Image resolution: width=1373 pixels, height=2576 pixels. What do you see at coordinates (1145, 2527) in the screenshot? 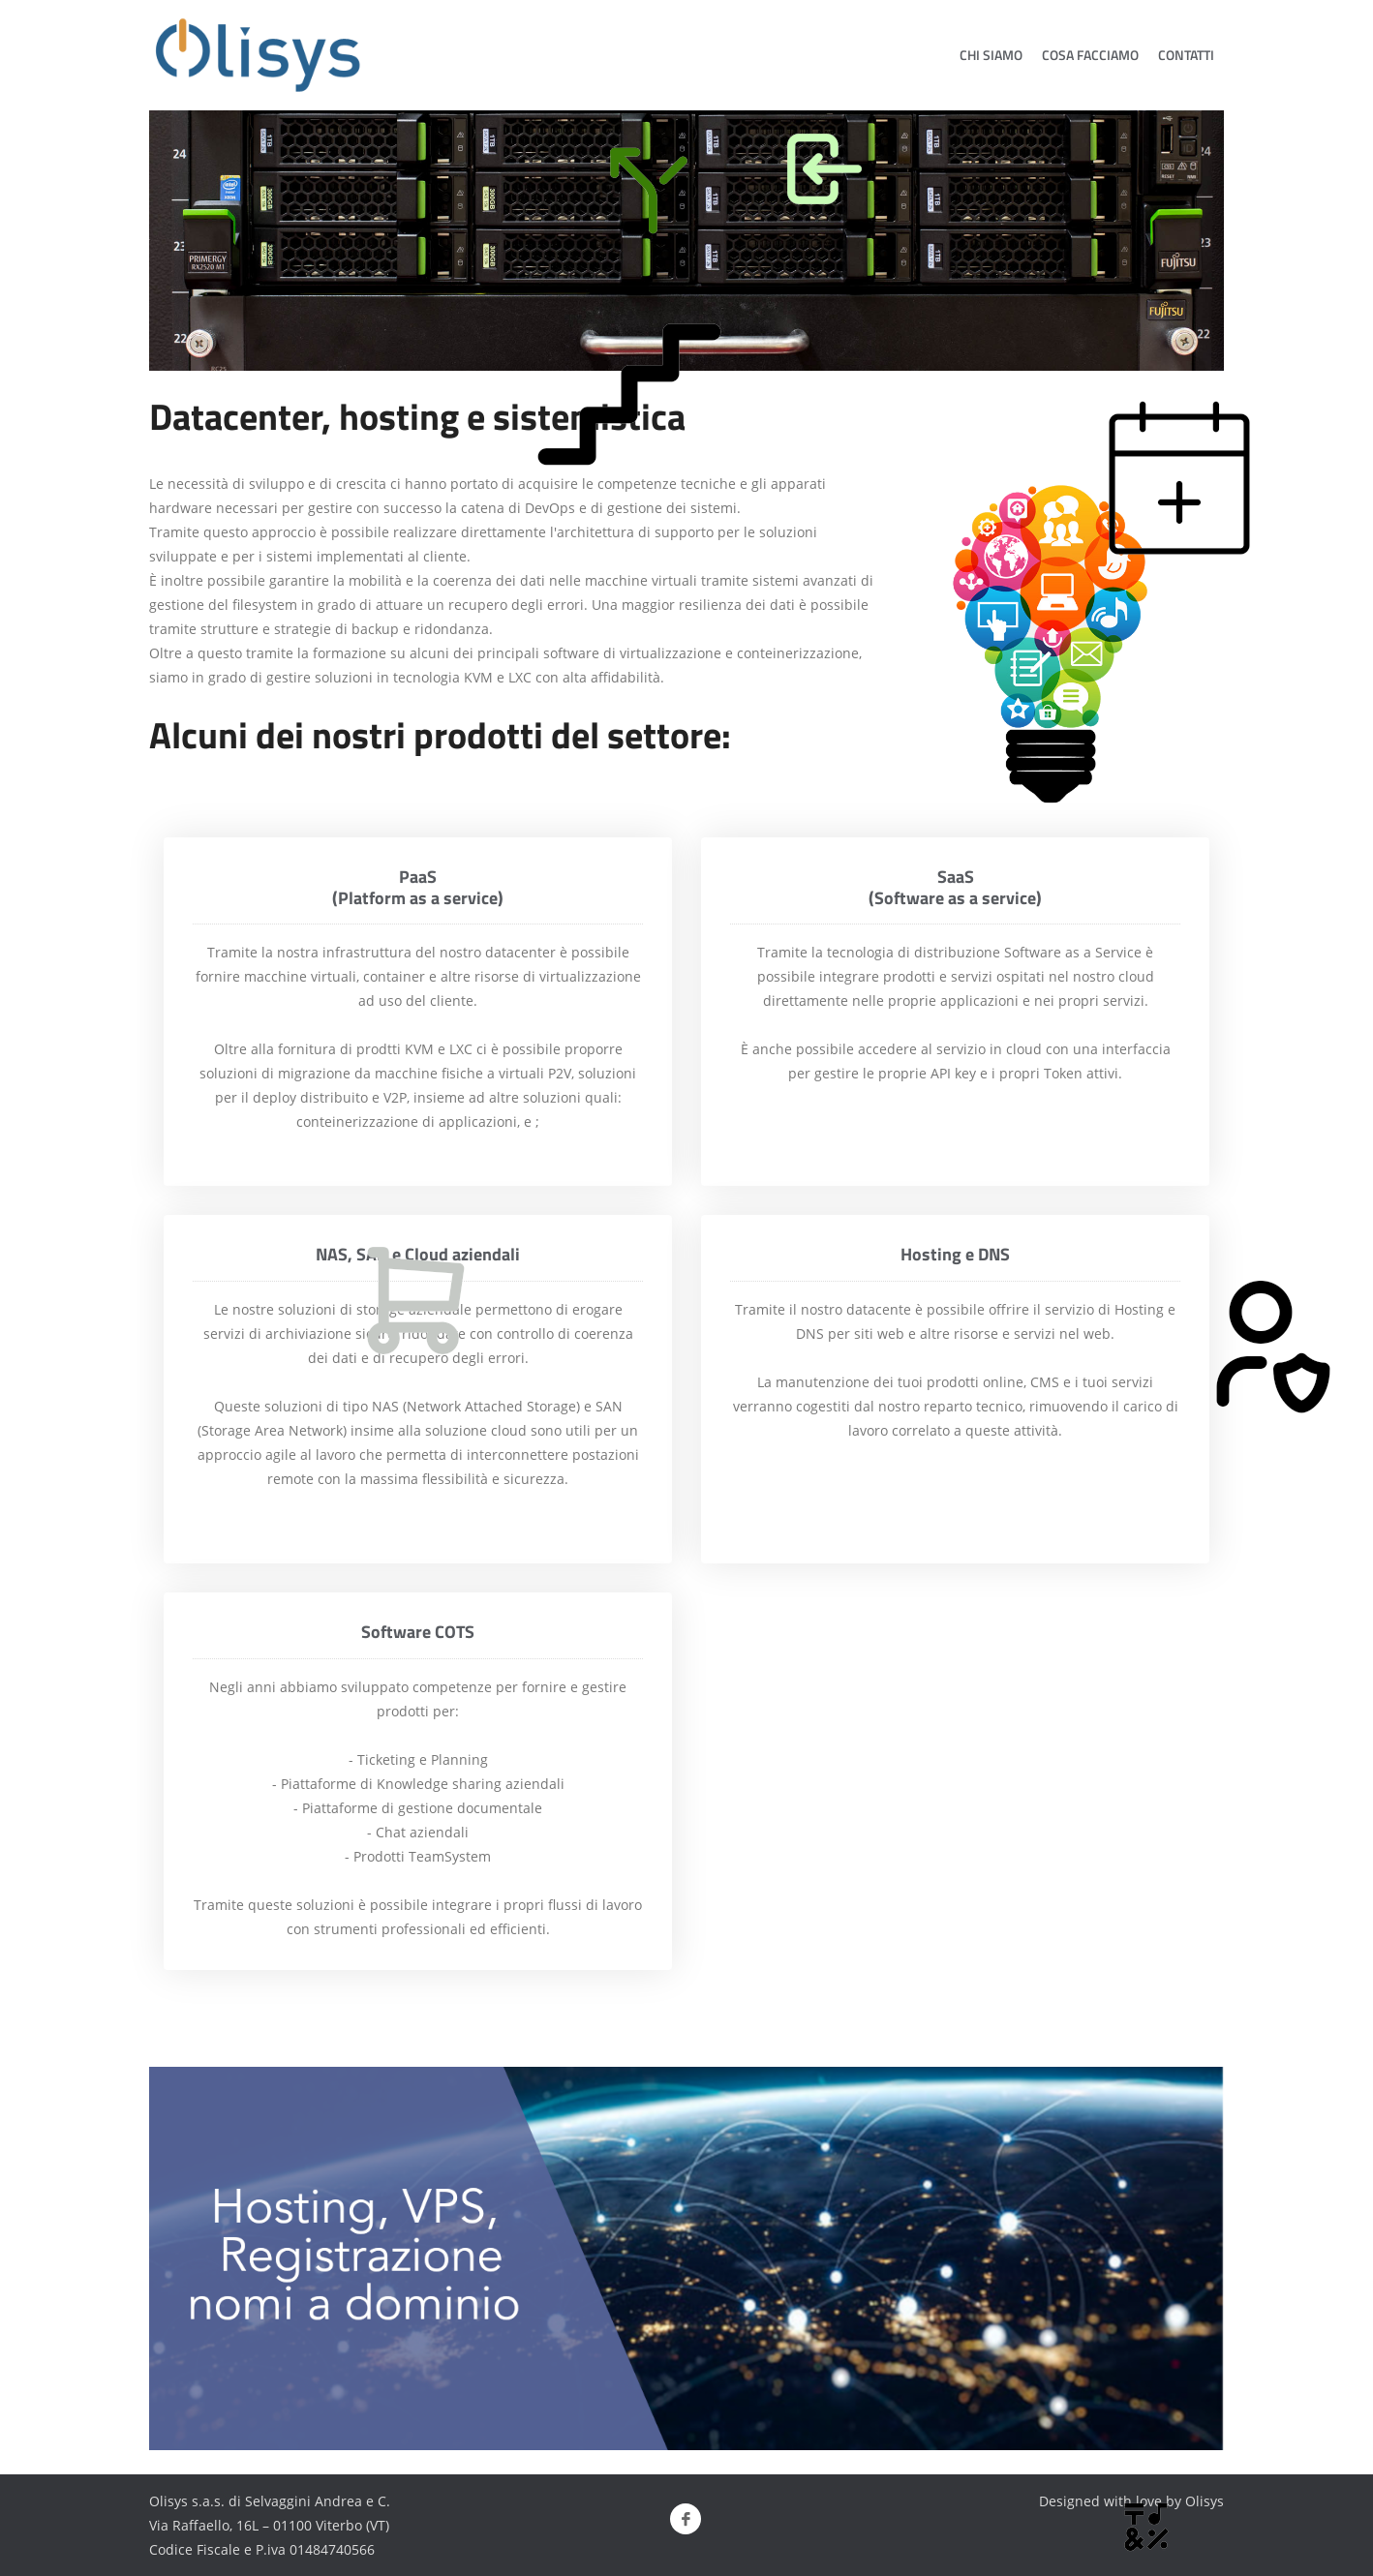
I see `access emoji and special characters` at bounding box center [1145, 2527].